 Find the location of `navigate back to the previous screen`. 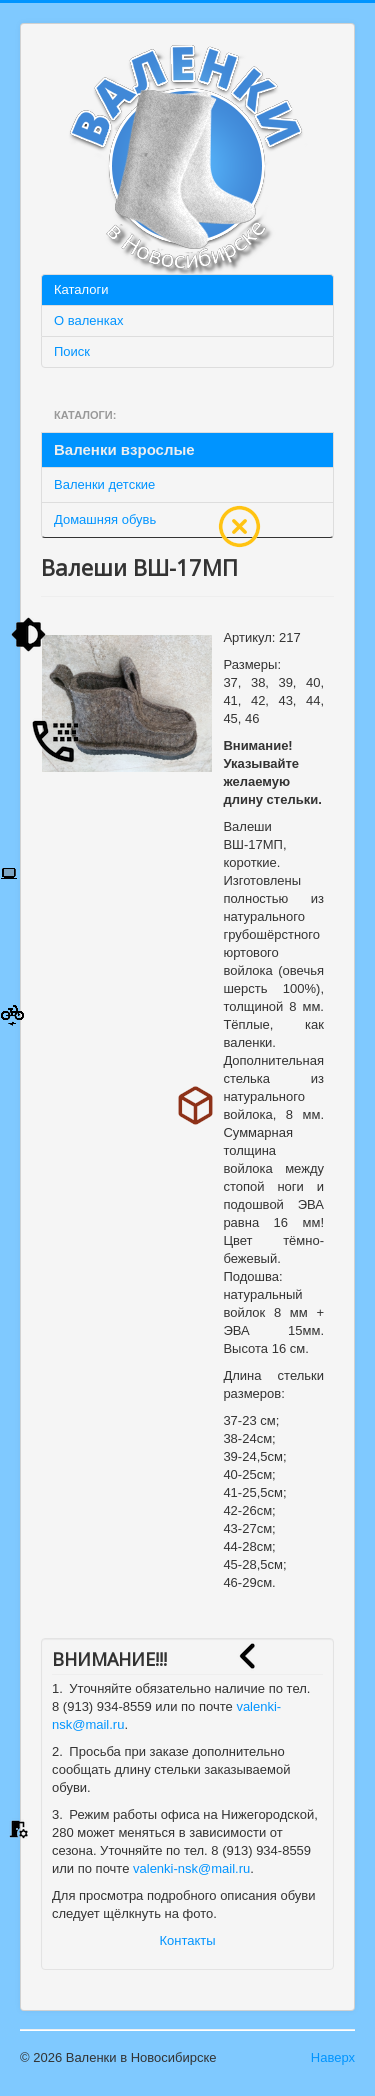

navigate back to the previous screen is located at coordinates (248, 1656).